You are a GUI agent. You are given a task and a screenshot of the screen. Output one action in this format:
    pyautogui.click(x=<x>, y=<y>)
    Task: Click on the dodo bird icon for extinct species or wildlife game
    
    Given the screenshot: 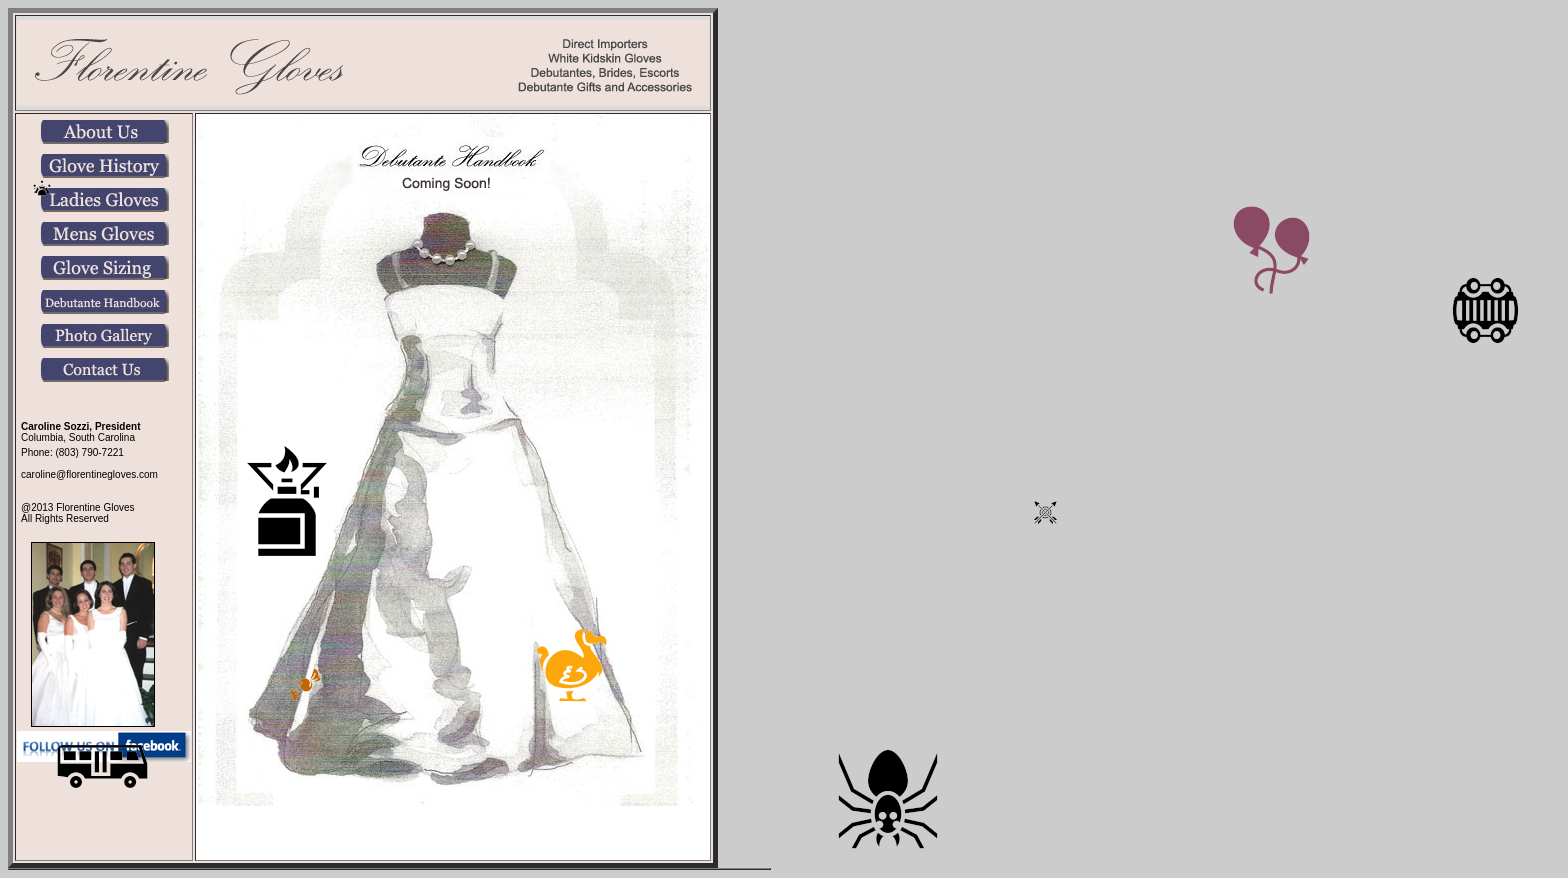 What is the action you would take?
    pyautogui.click(x=571, y=664)
    